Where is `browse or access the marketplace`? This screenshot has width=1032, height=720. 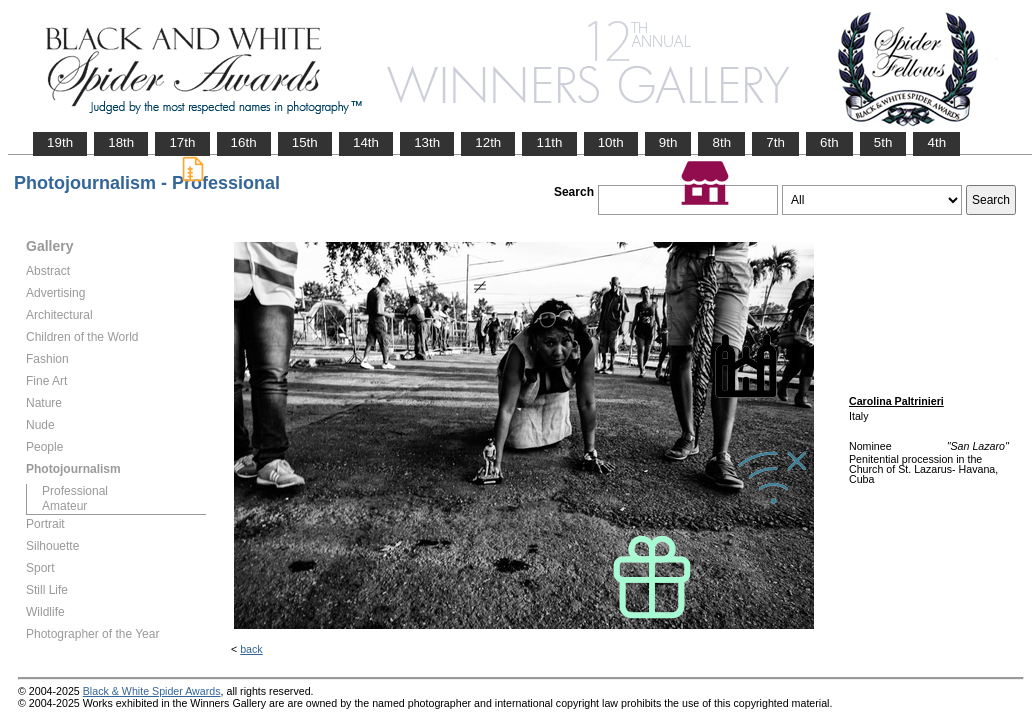
browse or access the marketplace is located at coordinates (705, 183).